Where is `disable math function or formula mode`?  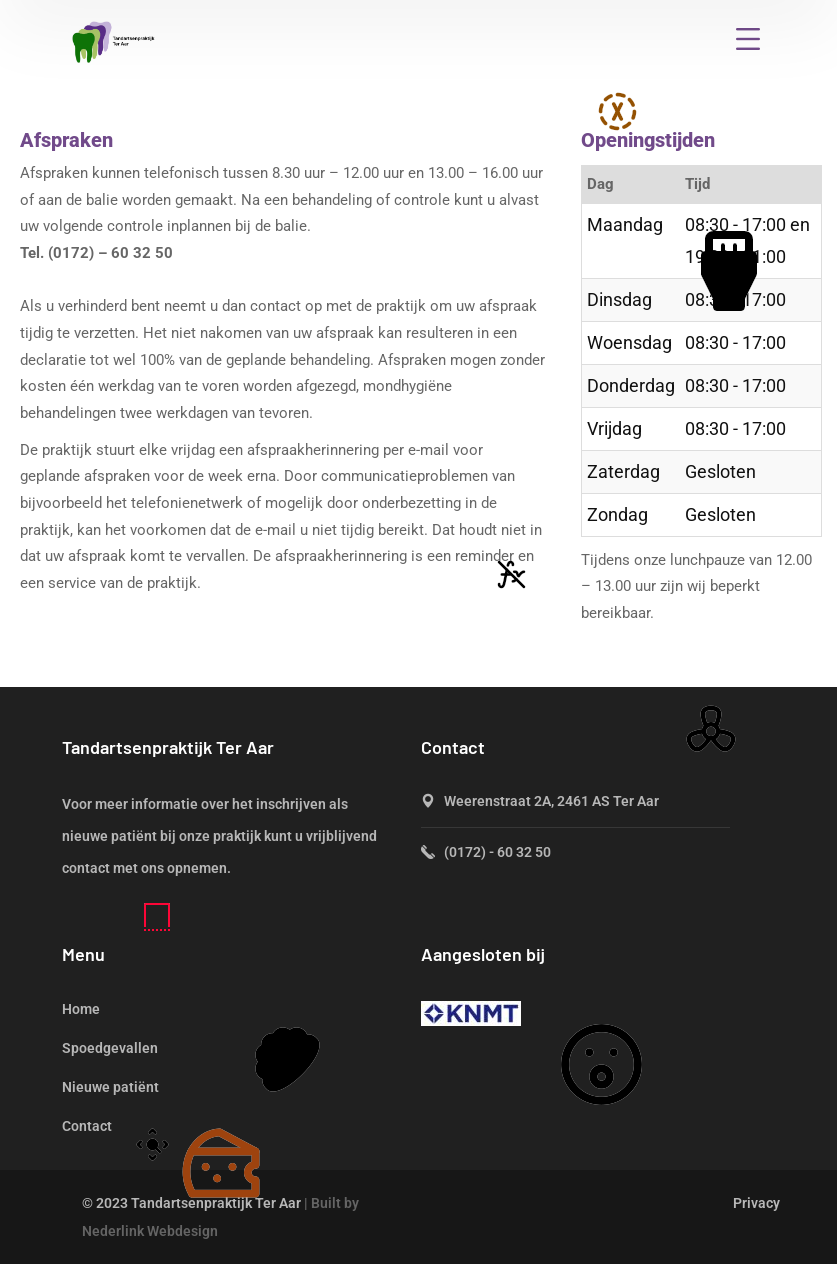 disable math function or formula mode is located at coordinates (511, 574).